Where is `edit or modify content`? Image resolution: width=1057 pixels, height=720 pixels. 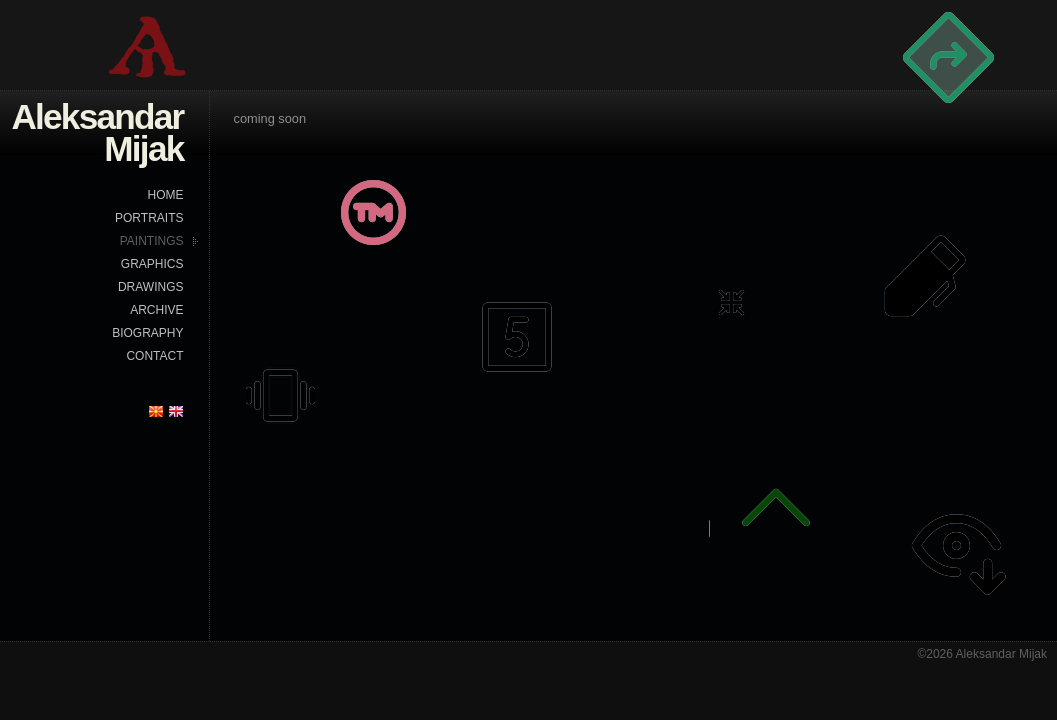 edit or modify content is located at coordinates (923, 277).